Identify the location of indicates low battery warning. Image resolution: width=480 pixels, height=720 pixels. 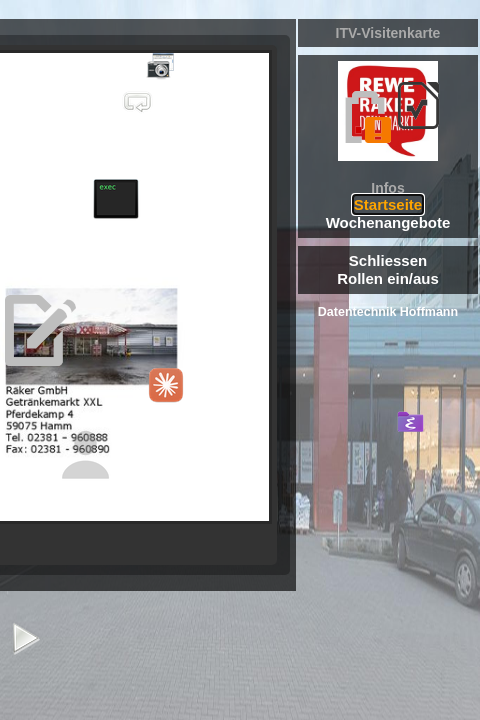
(365, 117).